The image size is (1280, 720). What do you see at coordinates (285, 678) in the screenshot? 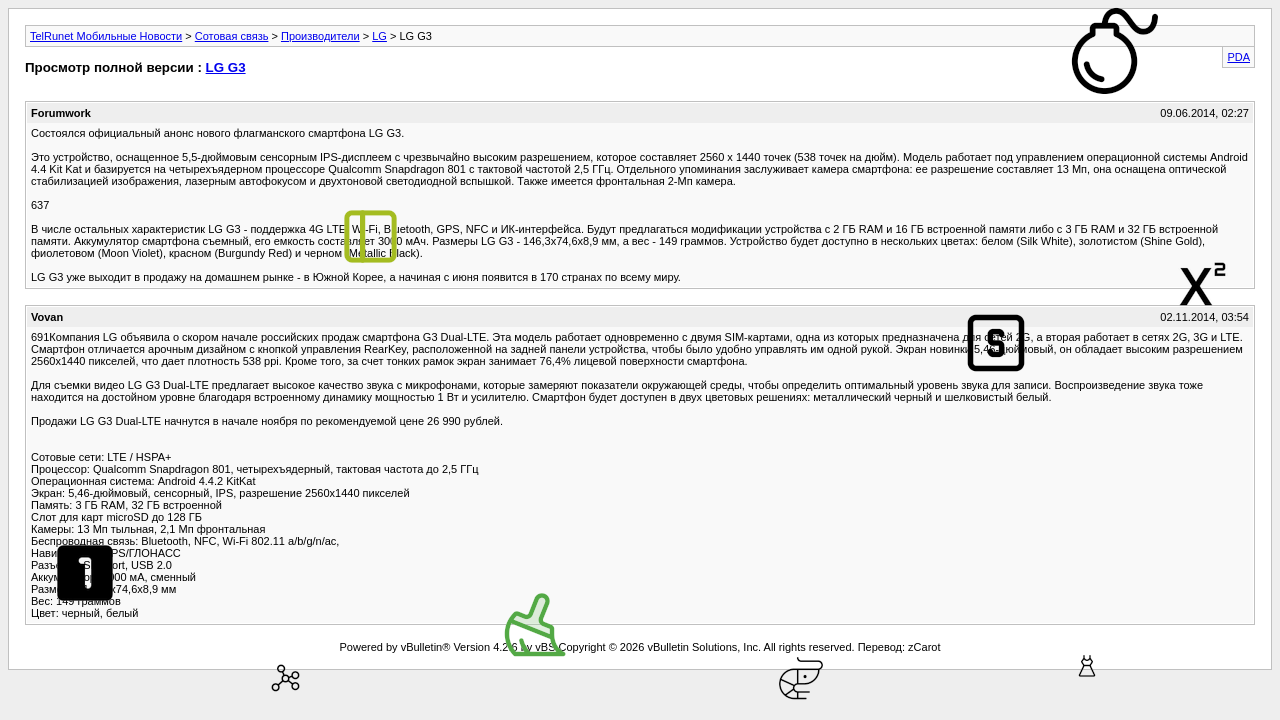
I see `view network connections or relationships` at bounding box center [285, 678].